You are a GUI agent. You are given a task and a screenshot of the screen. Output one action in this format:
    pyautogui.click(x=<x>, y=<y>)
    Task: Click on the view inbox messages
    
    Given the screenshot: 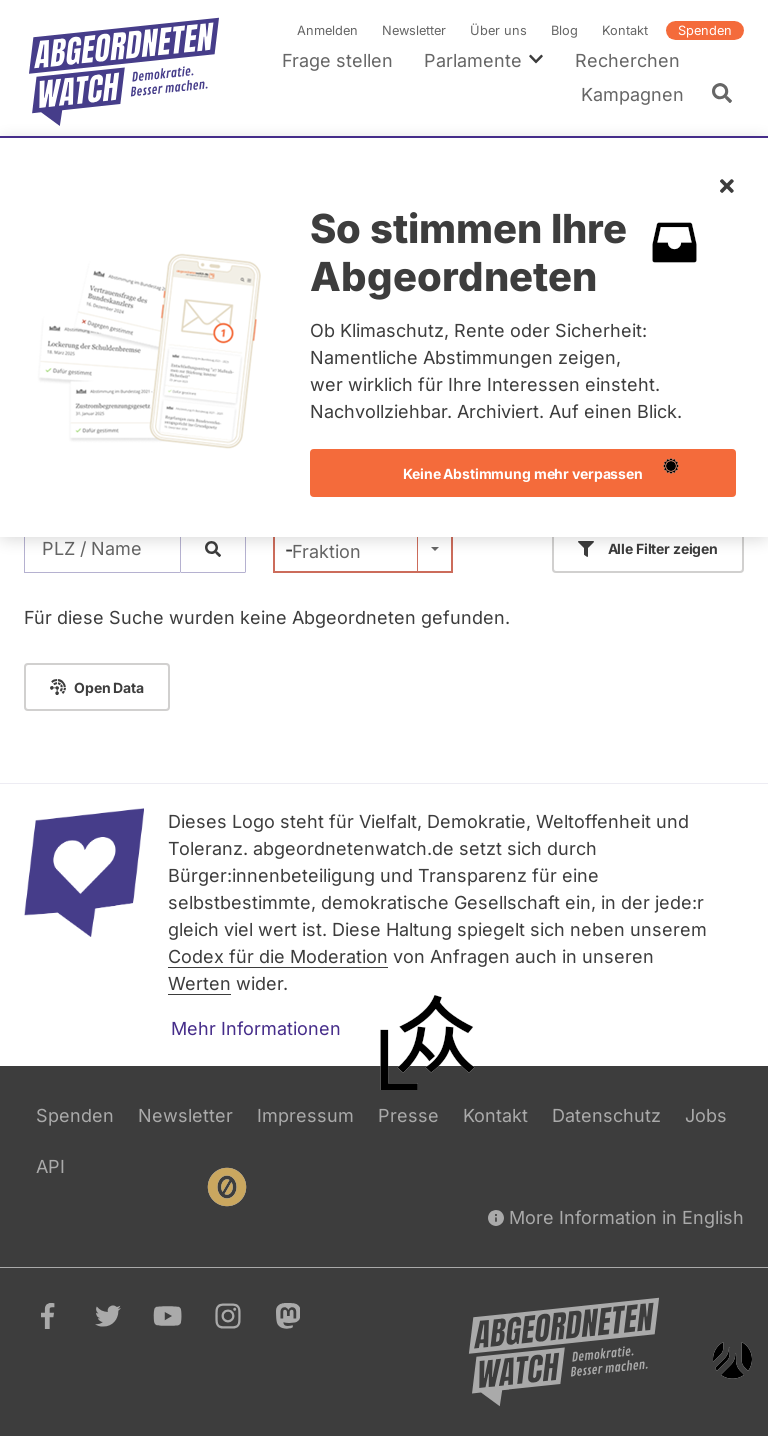 What is the action you would take?
    pyautogui.click(x=674, y=242)
    